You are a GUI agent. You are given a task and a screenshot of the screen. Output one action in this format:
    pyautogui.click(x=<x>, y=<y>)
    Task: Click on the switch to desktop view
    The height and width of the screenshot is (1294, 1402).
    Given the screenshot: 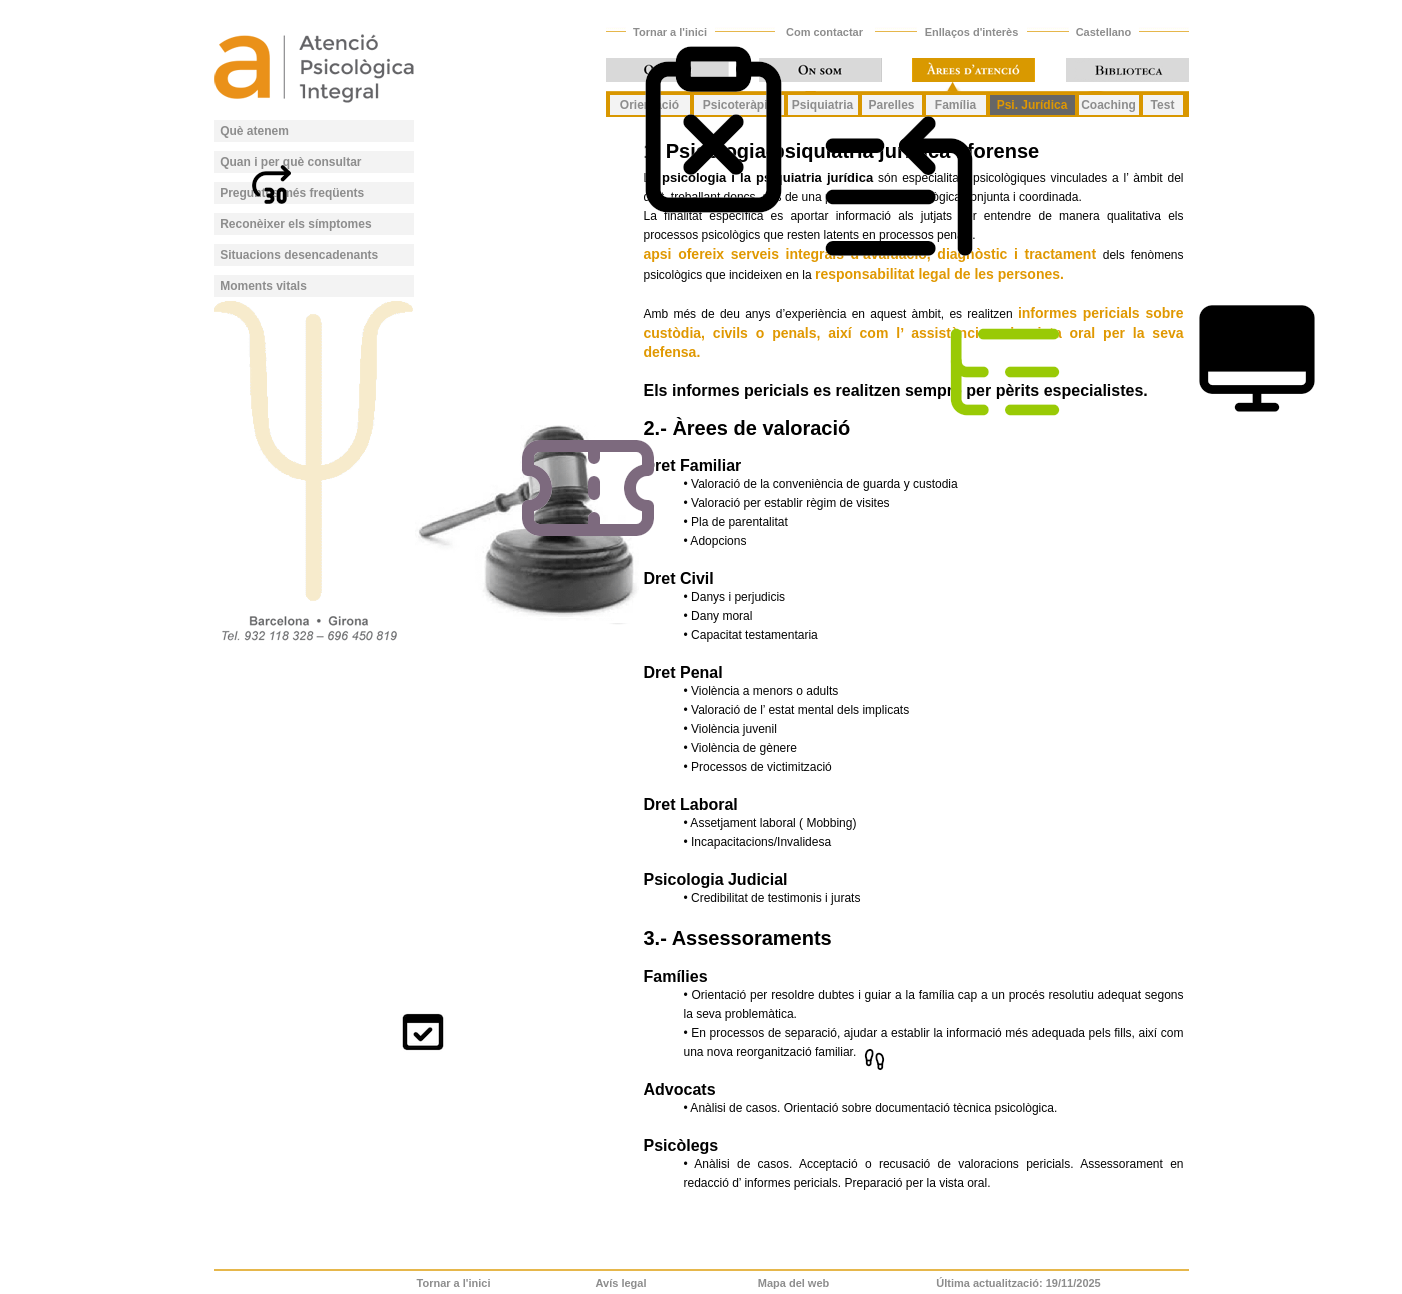 What is the action you would take?
    pyautogui.click(x=1257, y=354)
    